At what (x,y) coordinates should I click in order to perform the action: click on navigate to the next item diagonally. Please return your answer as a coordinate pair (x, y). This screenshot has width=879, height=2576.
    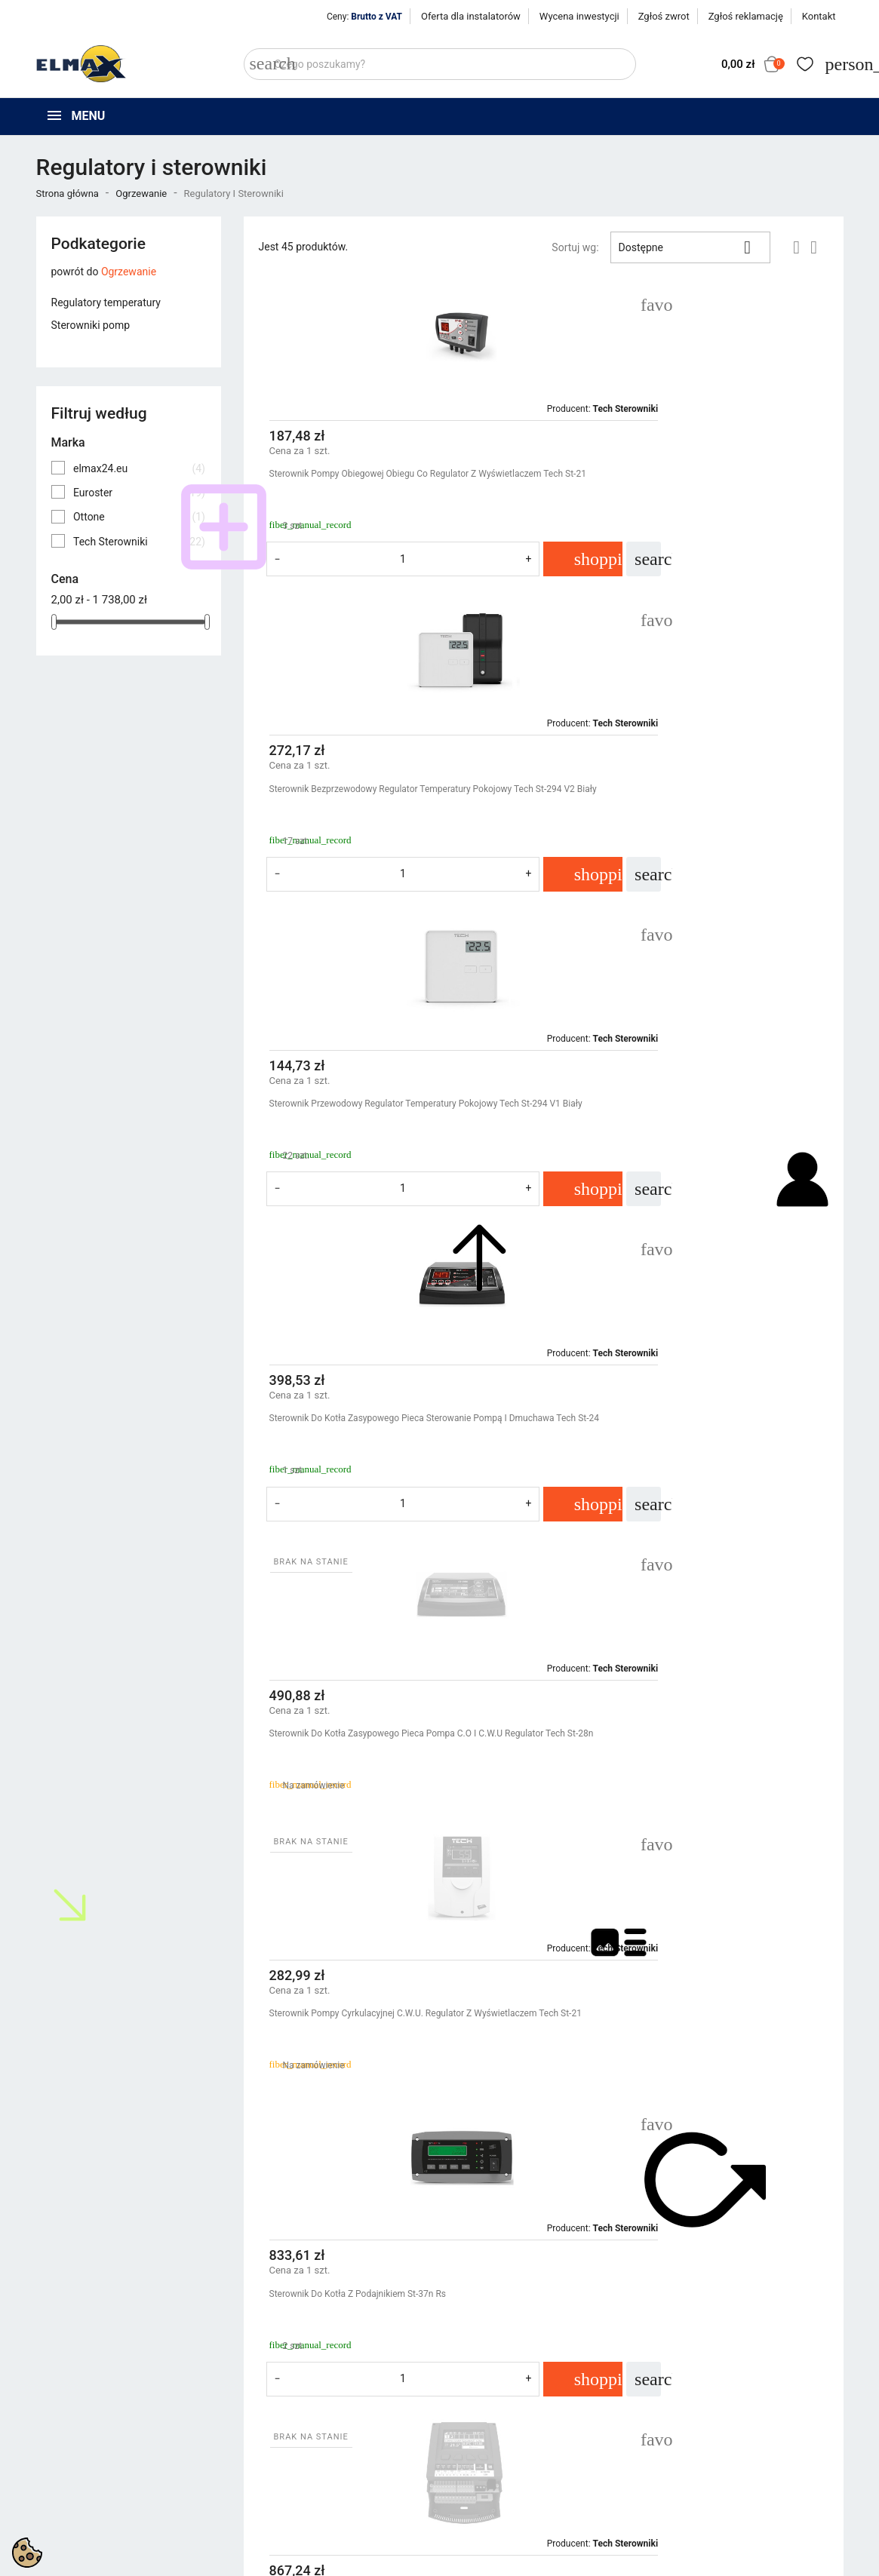
    Looking at the image, I should click on (69, 1905).